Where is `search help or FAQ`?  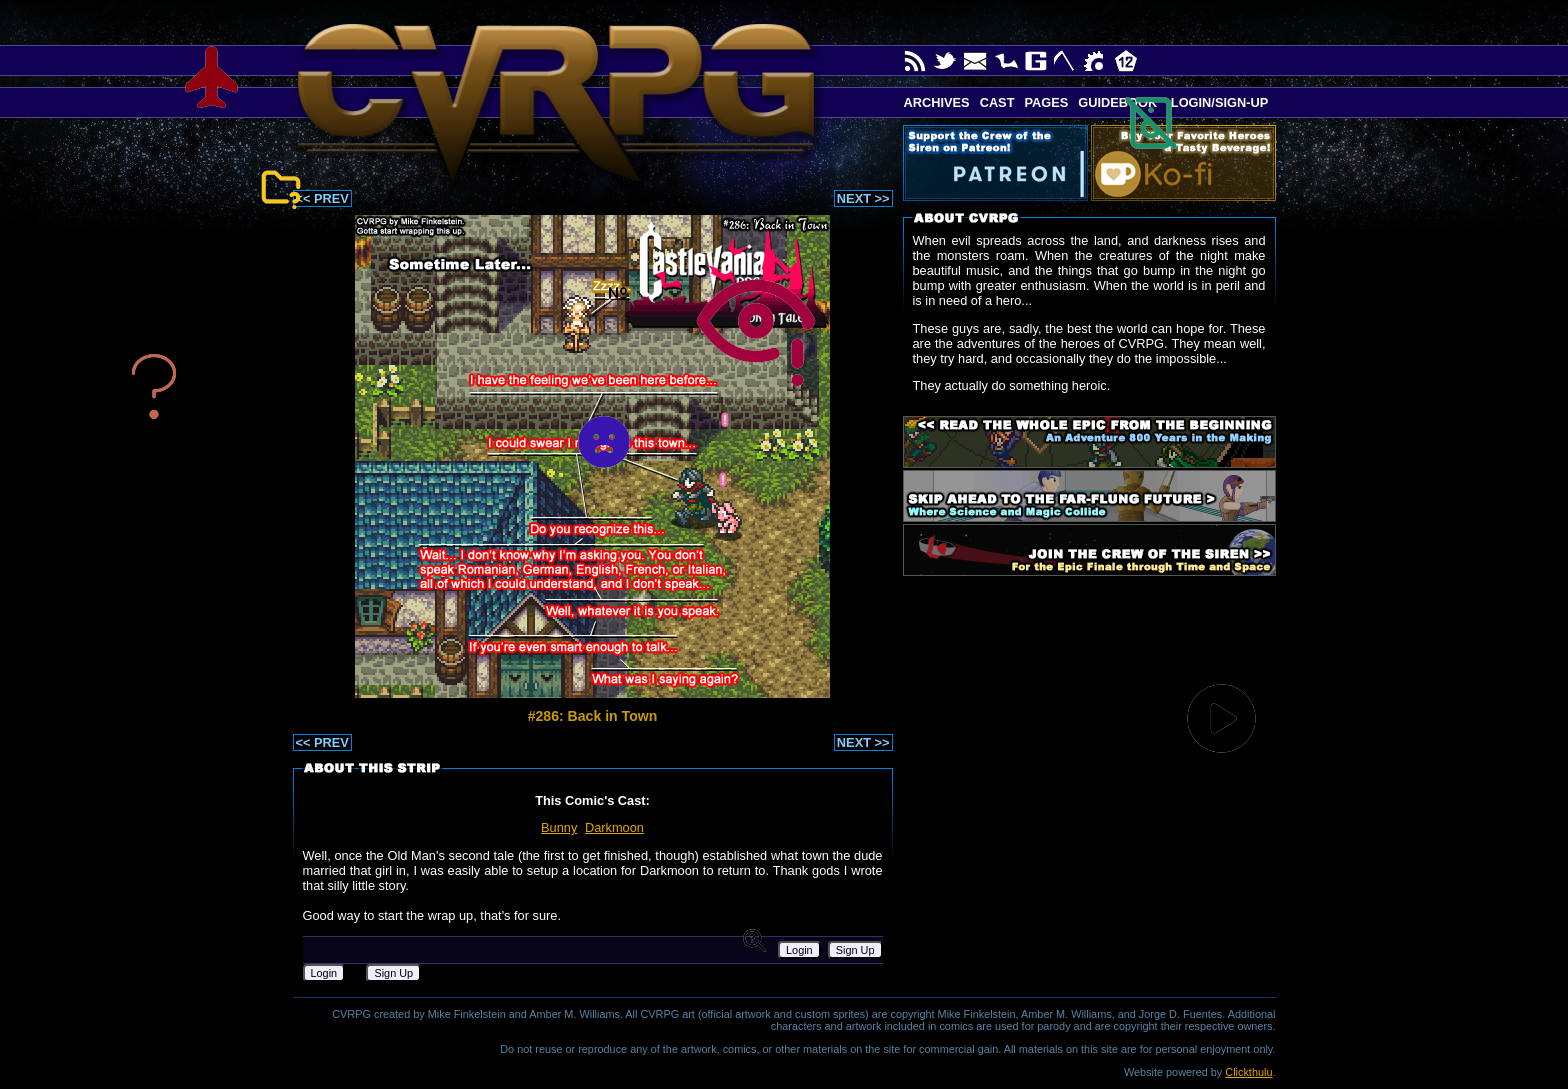 search help or FAQ is located at coordinates (754, 940).